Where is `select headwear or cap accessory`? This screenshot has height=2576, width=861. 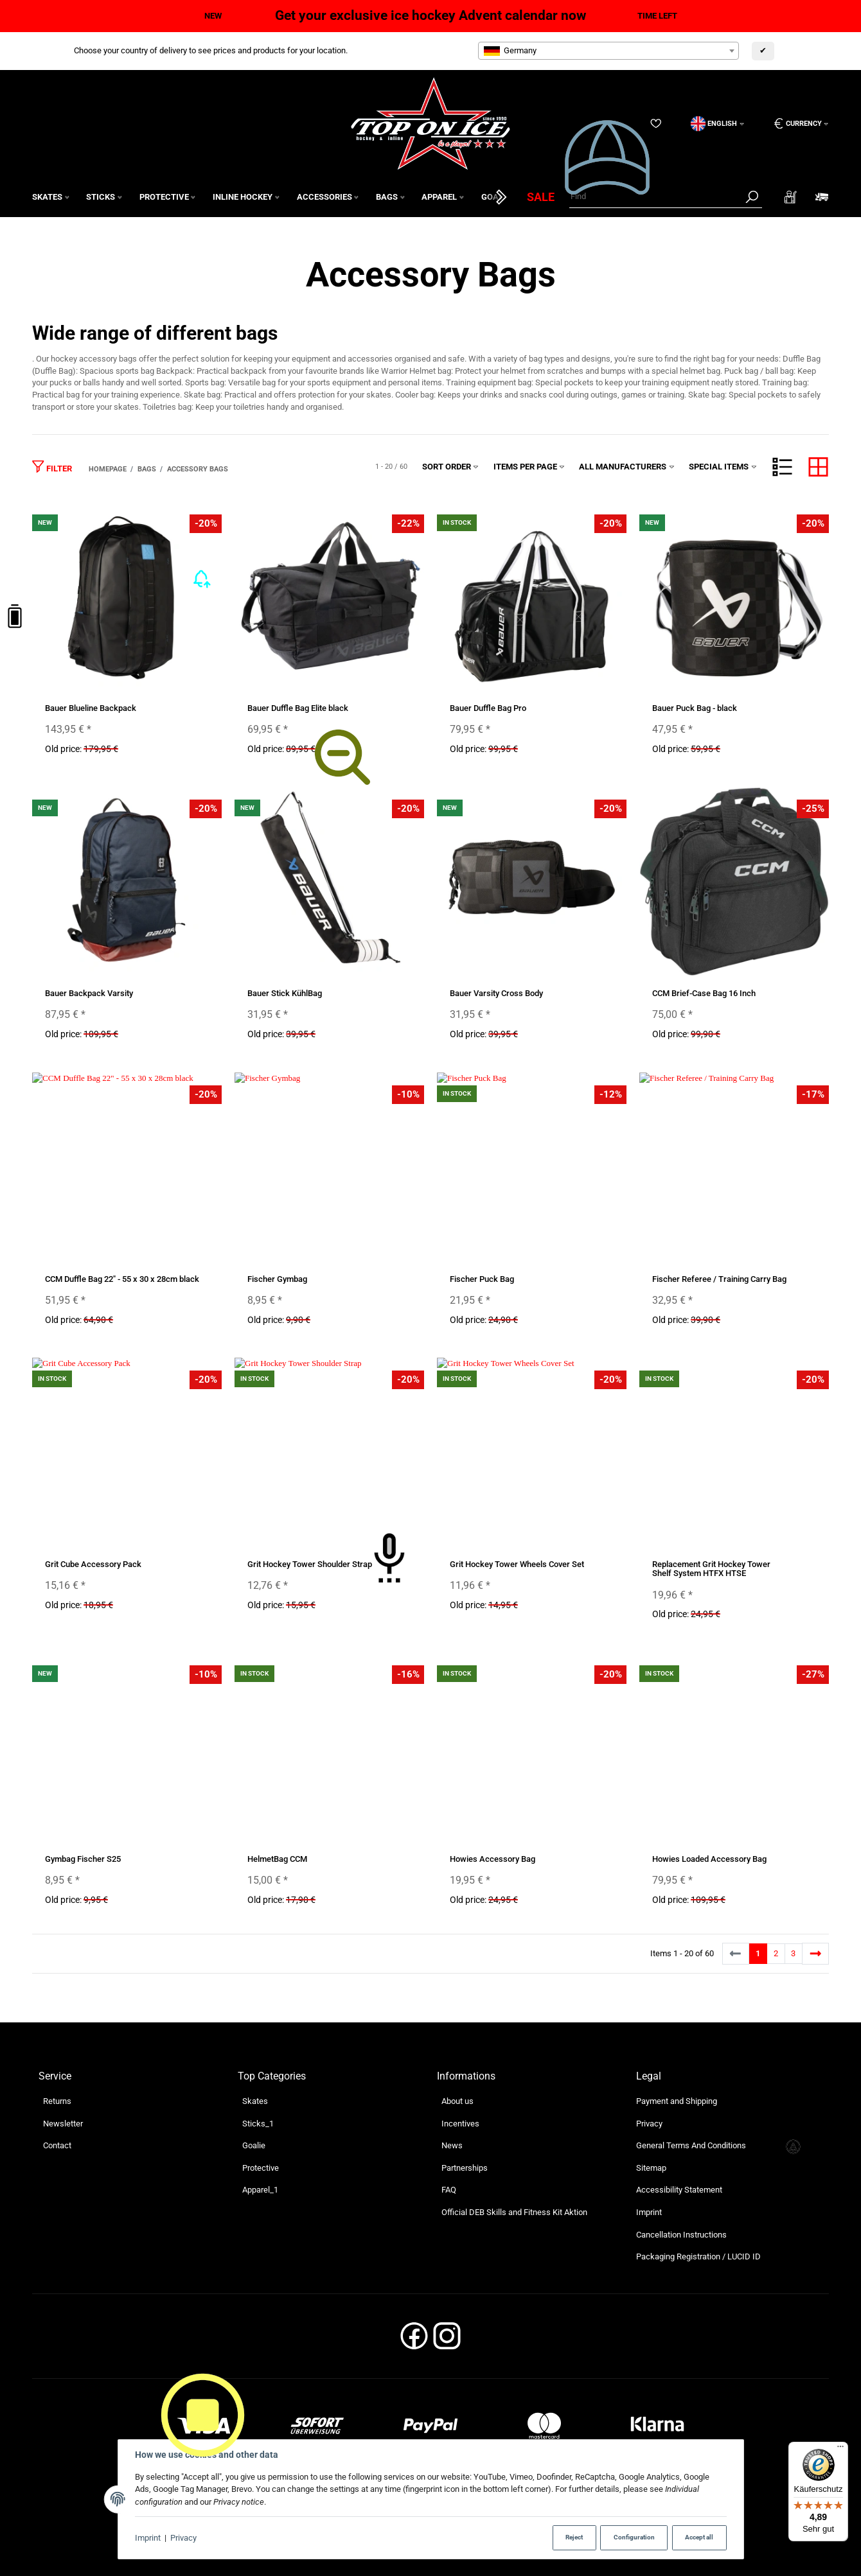
select headwear or cap accessory is located at coordinates (607, 162).